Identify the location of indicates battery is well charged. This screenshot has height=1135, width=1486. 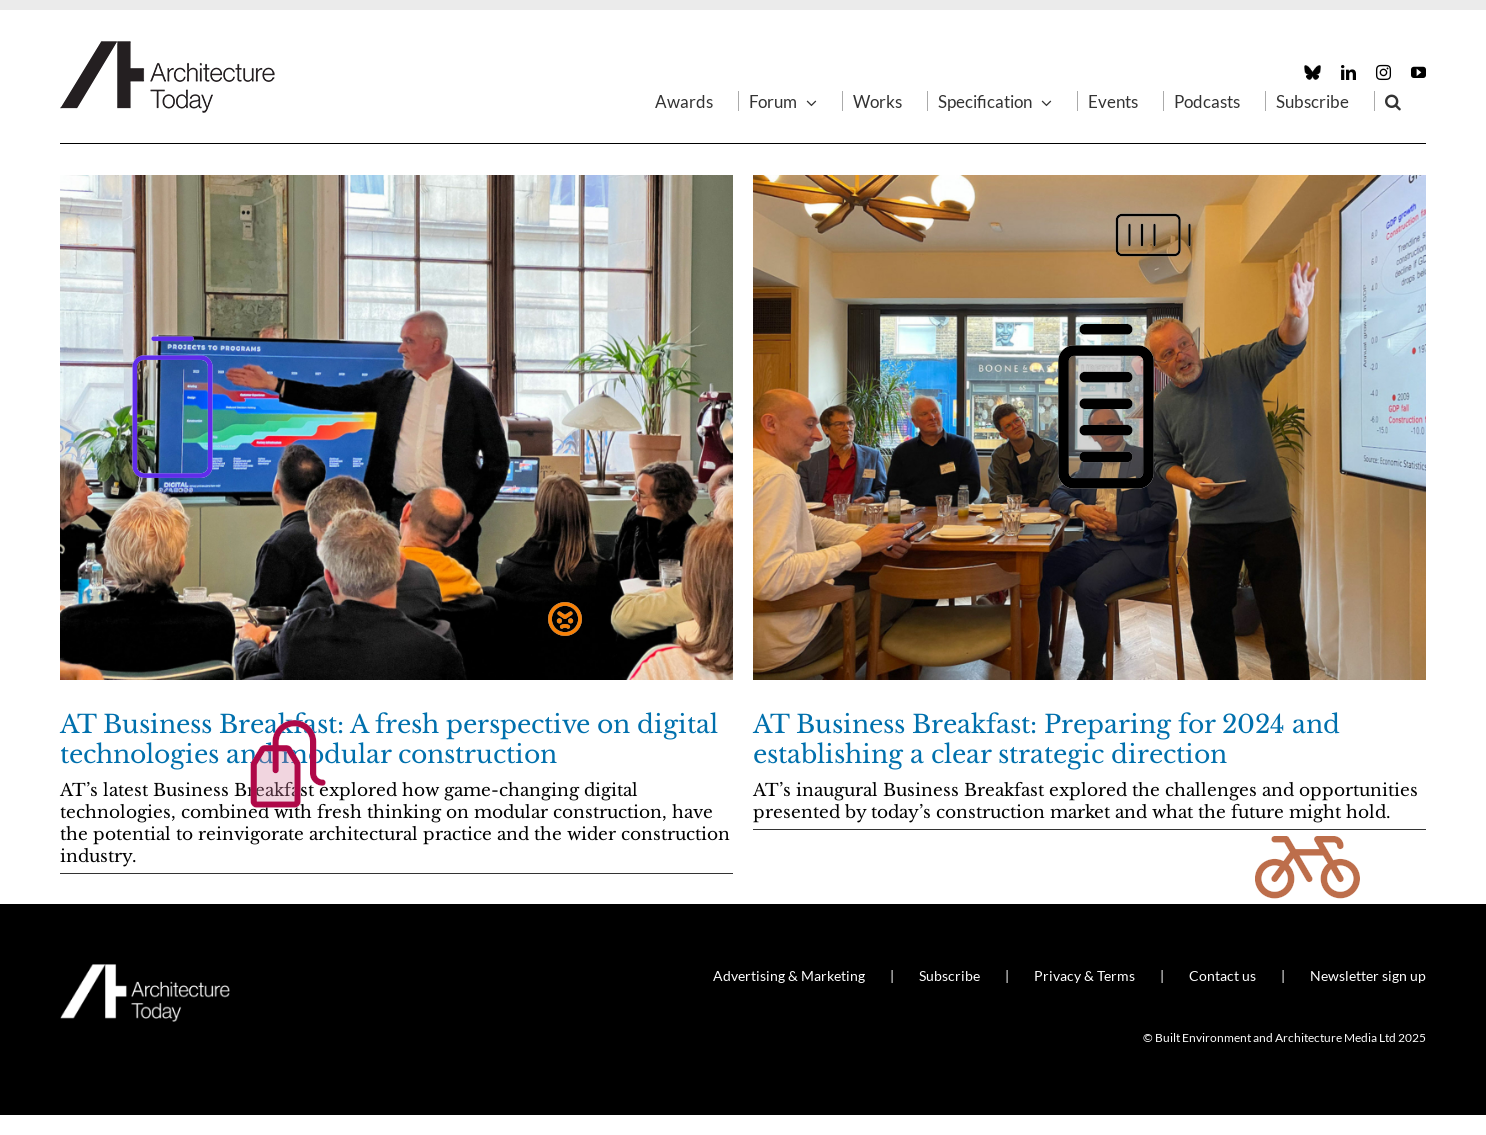
(1152, 235).